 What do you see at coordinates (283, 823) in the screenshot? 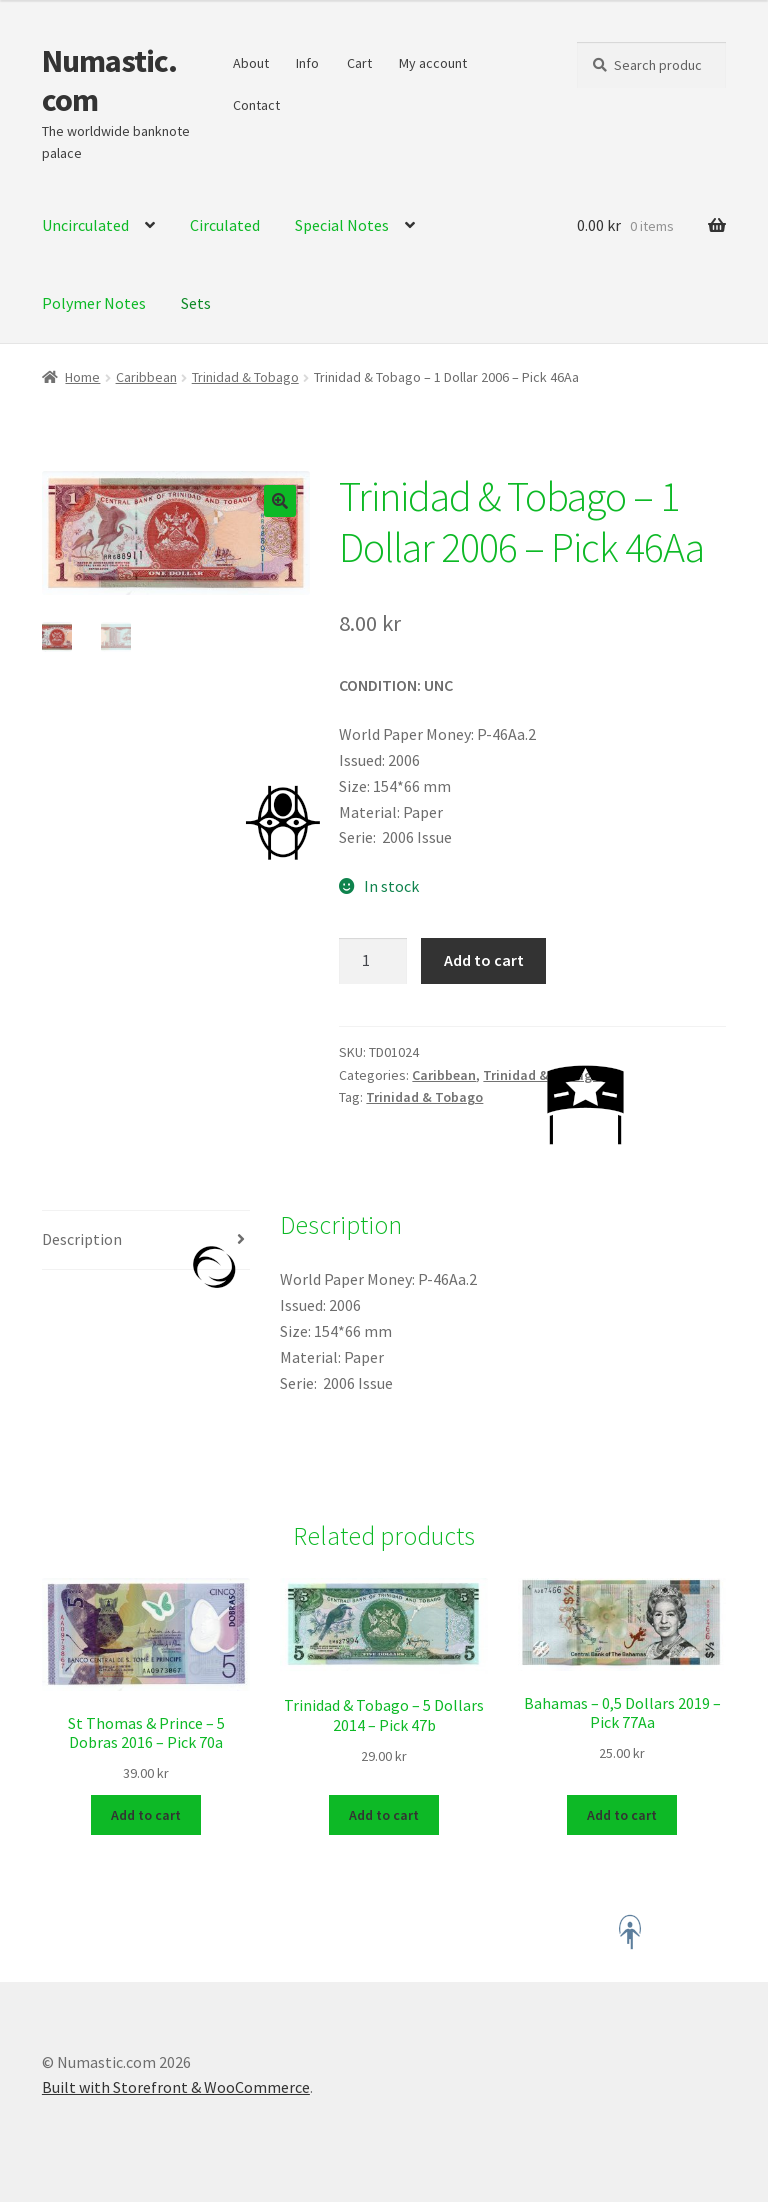
I see `enable eye tracking or gaze detection` at bounding box center [283, 823].